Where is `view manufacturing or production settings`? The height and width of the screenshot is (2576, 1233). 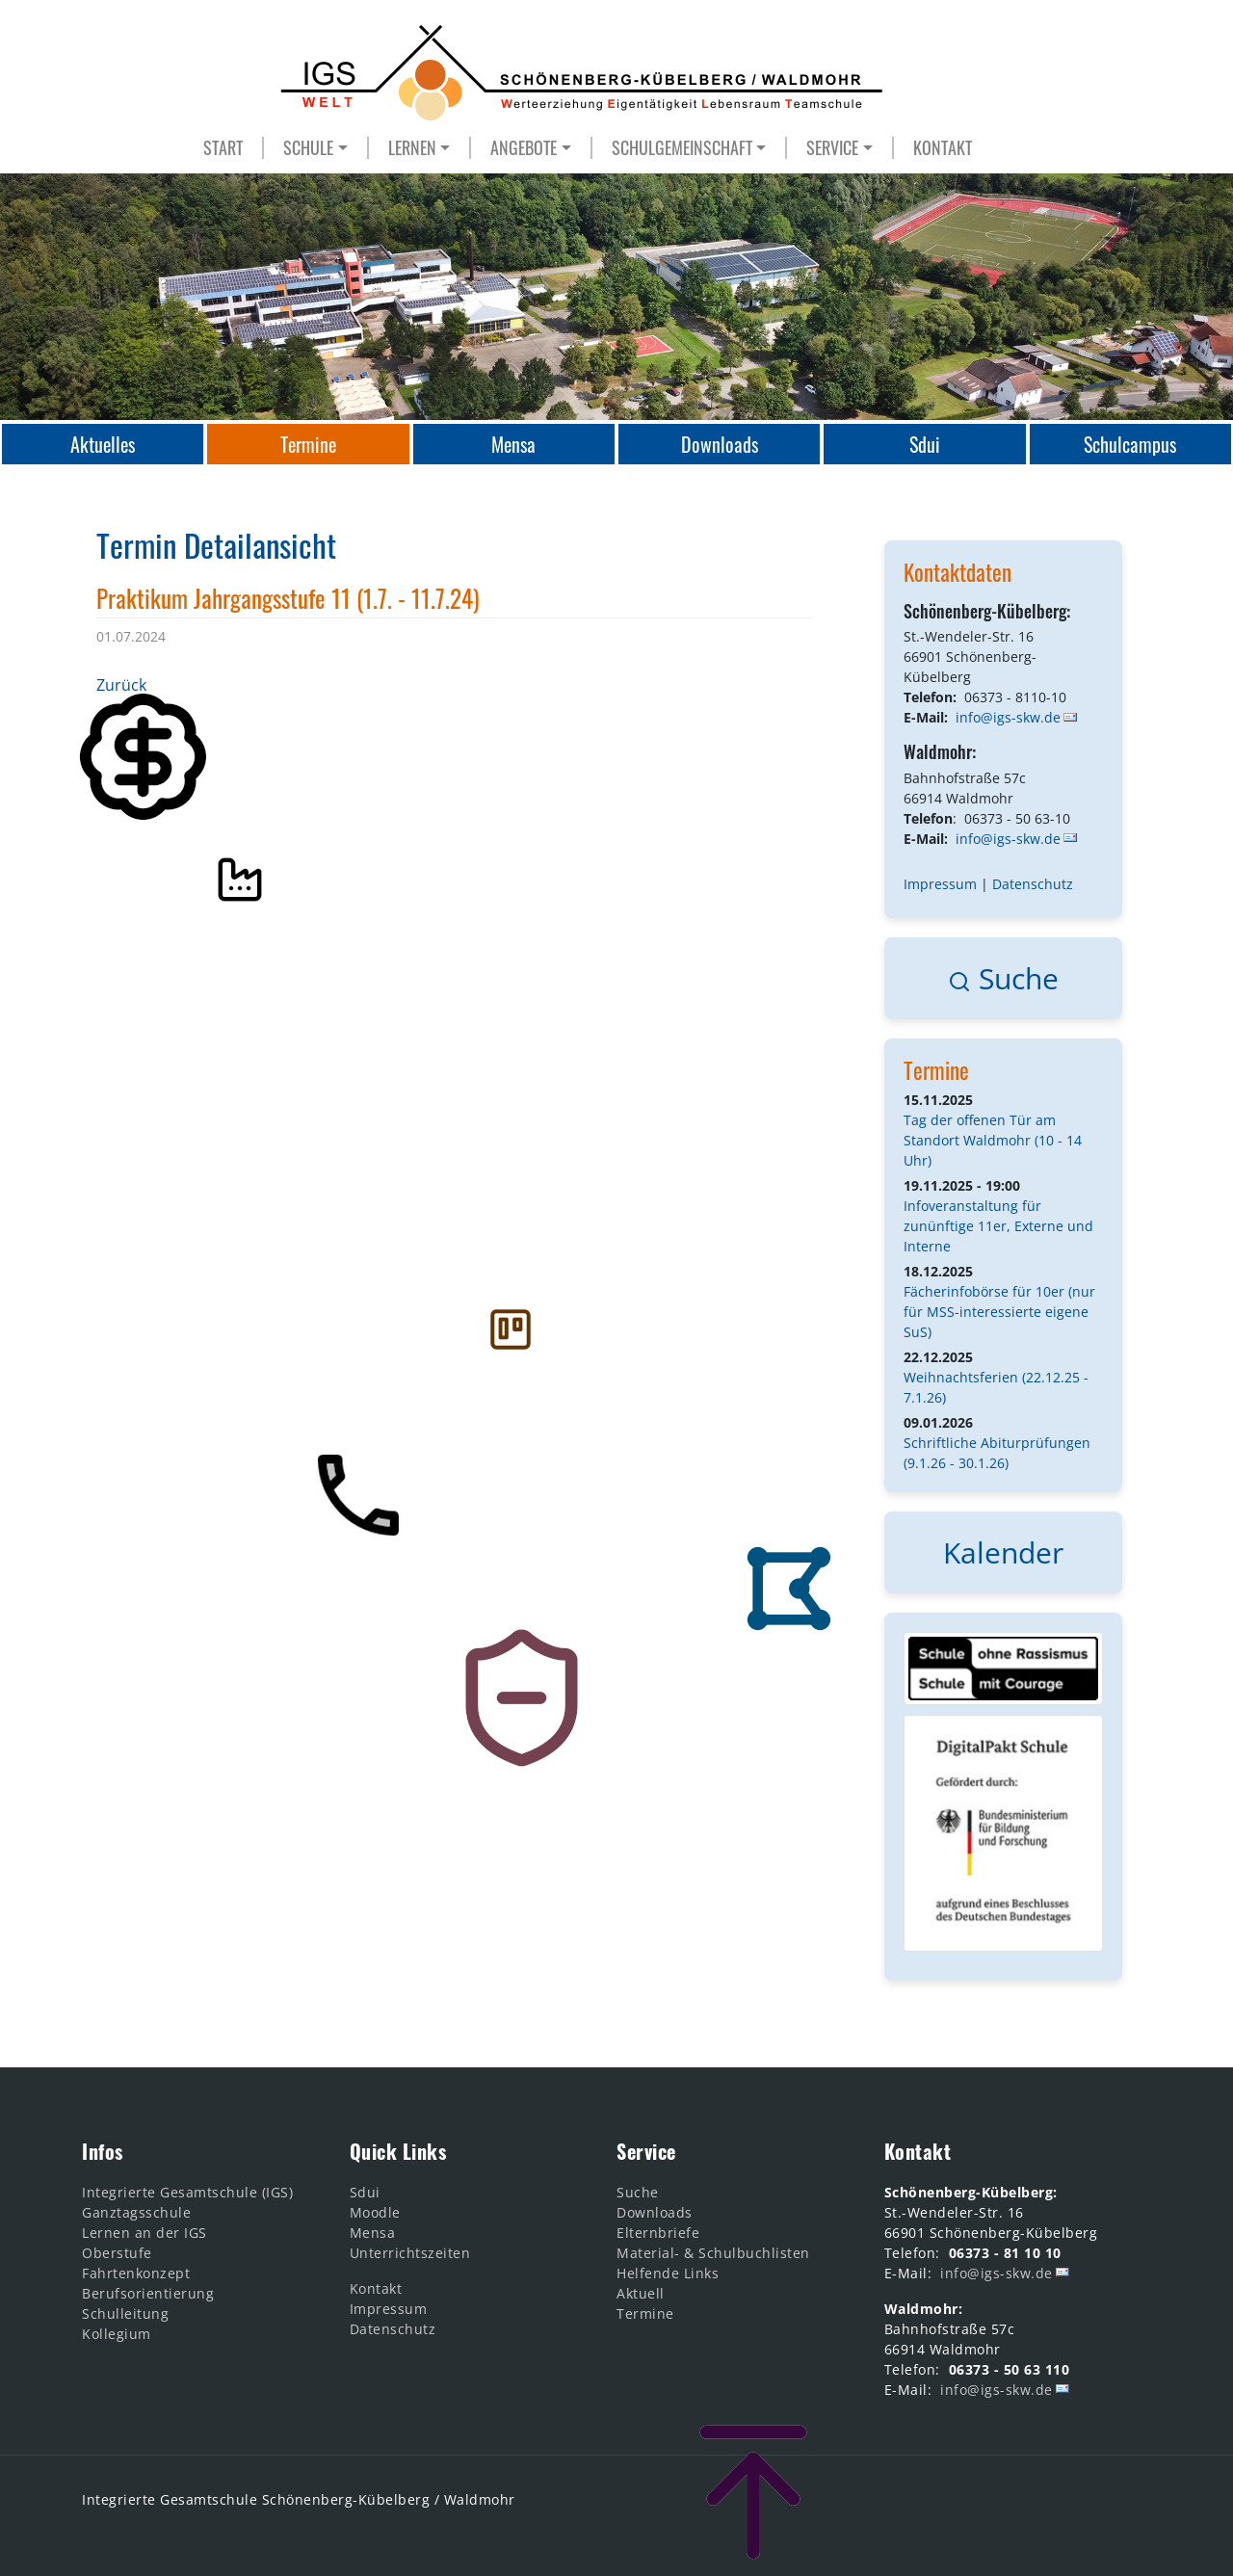
view manufacturing or production settings is located at coordinates (240, 880).